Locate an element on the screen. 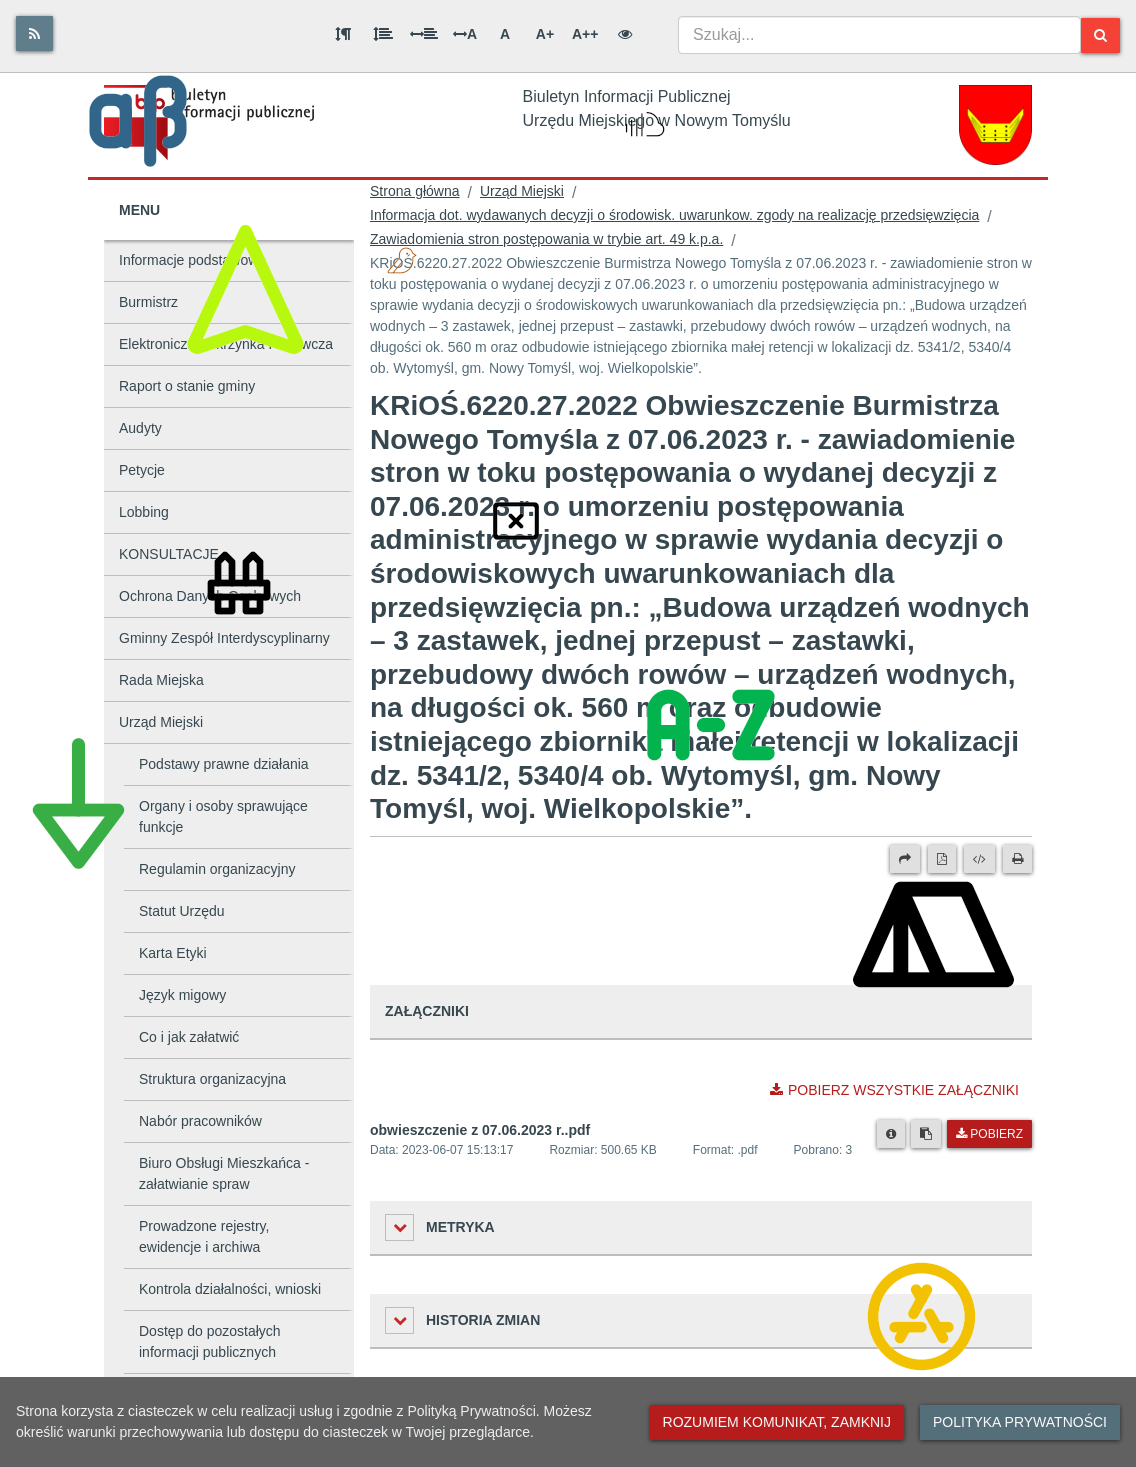  navigate to current direction is located at coordinates (245, 289).